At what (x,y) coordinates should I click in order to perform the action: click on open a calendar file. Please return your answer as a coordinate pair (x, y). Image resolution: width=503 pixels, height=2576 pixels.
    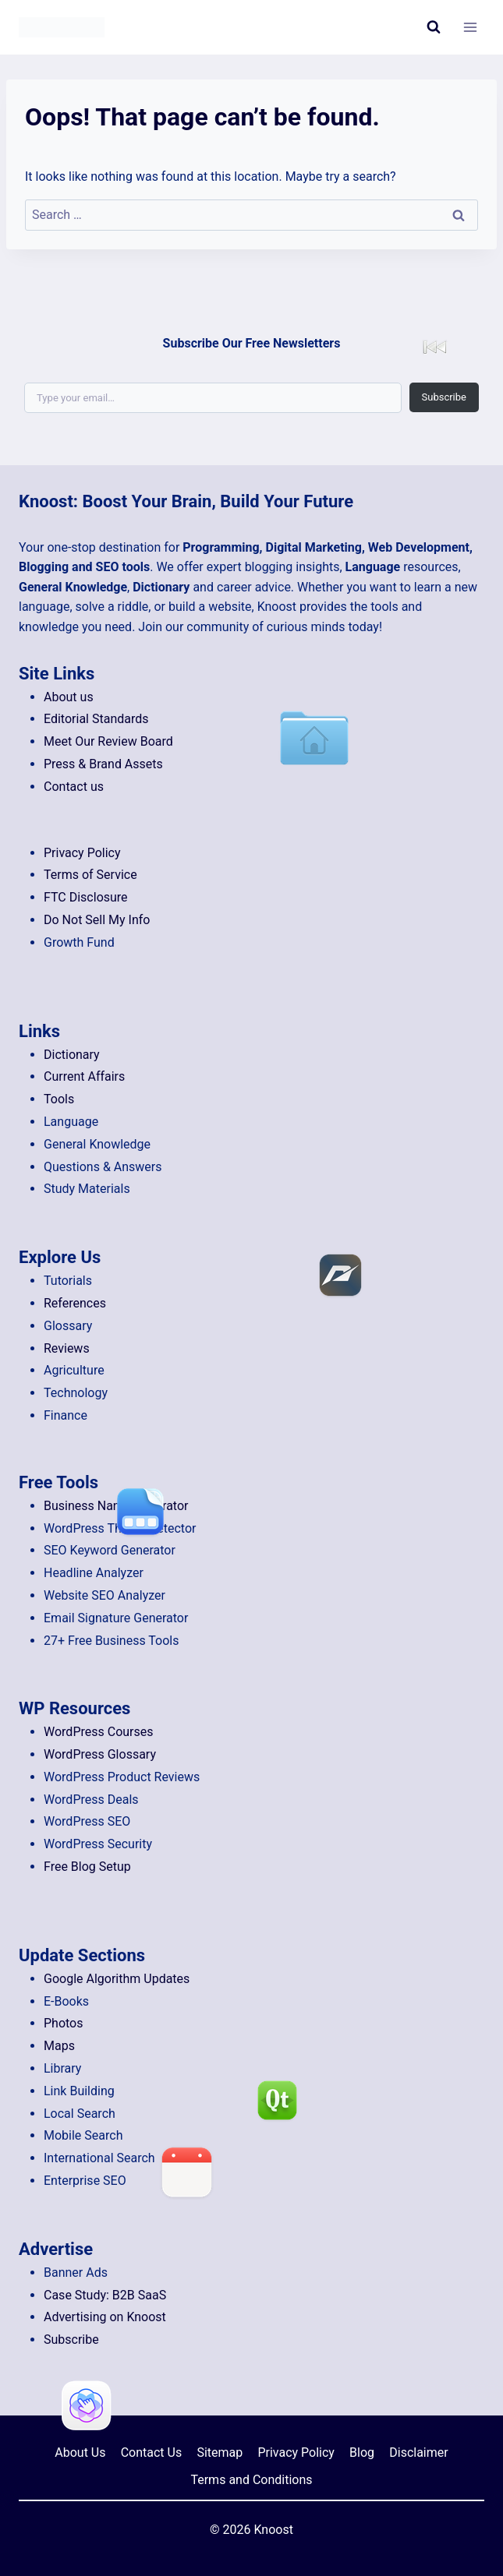
    Looking at the image, I should click on (186, 2172).